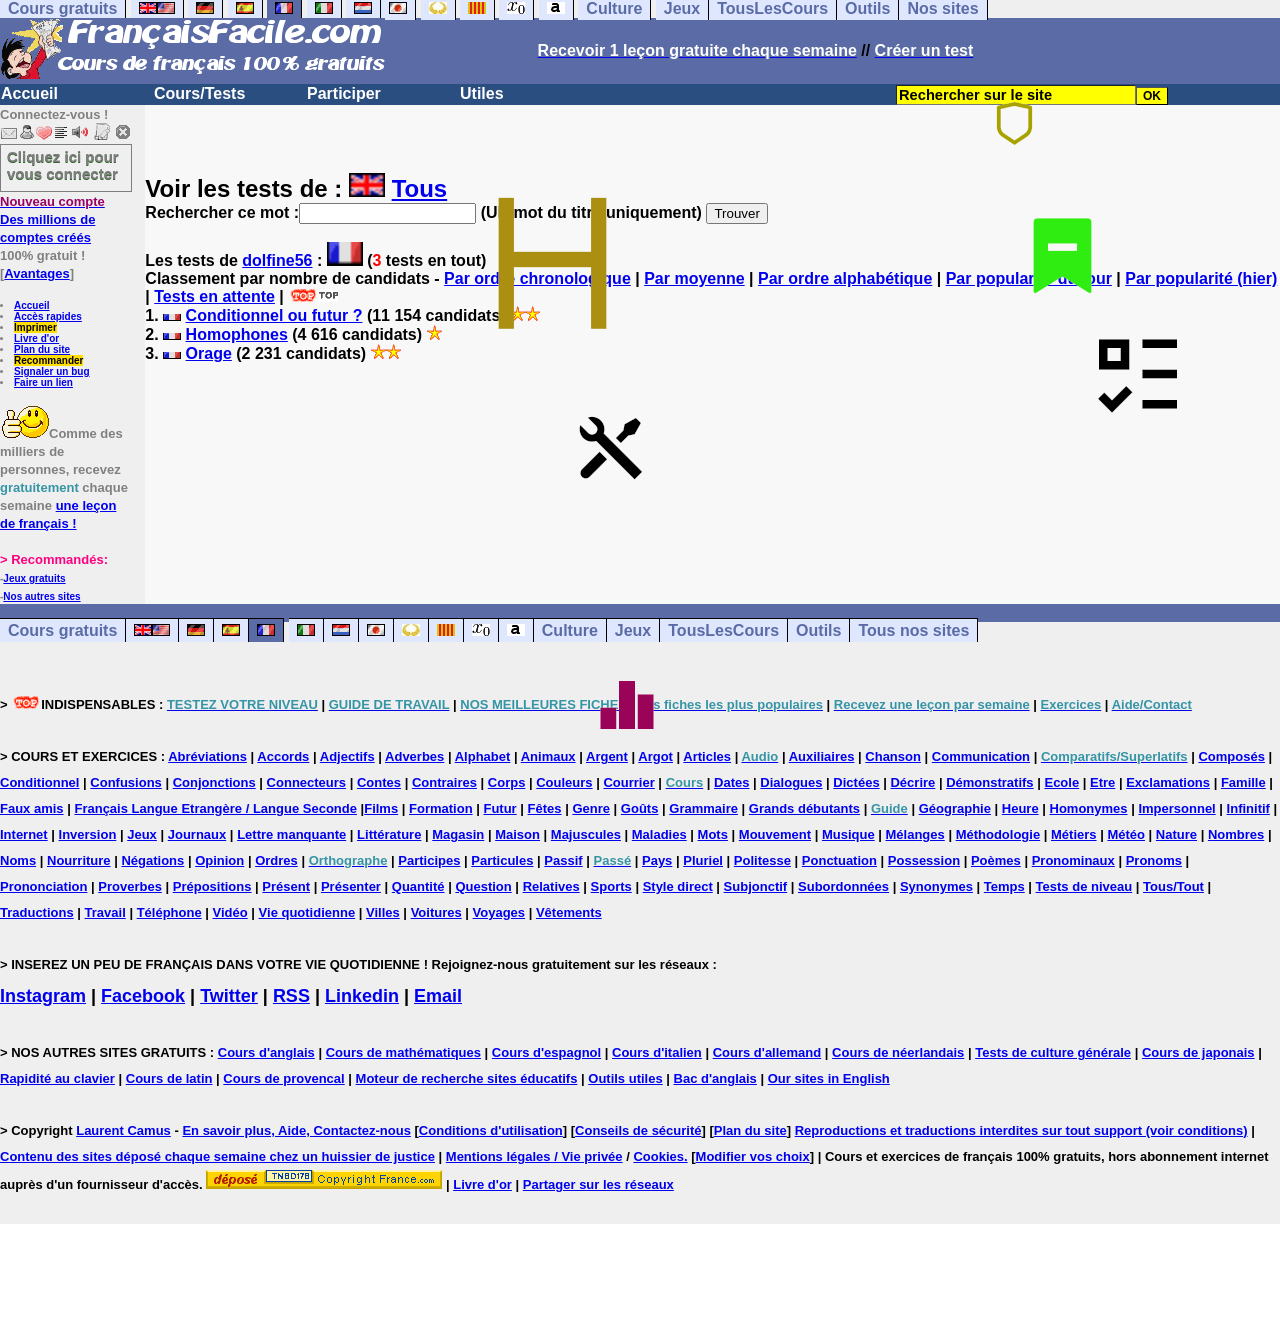 The width and height of the screenshot is (1280, 1328). I want to click on view completed tasks in a checklist, so click(1138, 374).